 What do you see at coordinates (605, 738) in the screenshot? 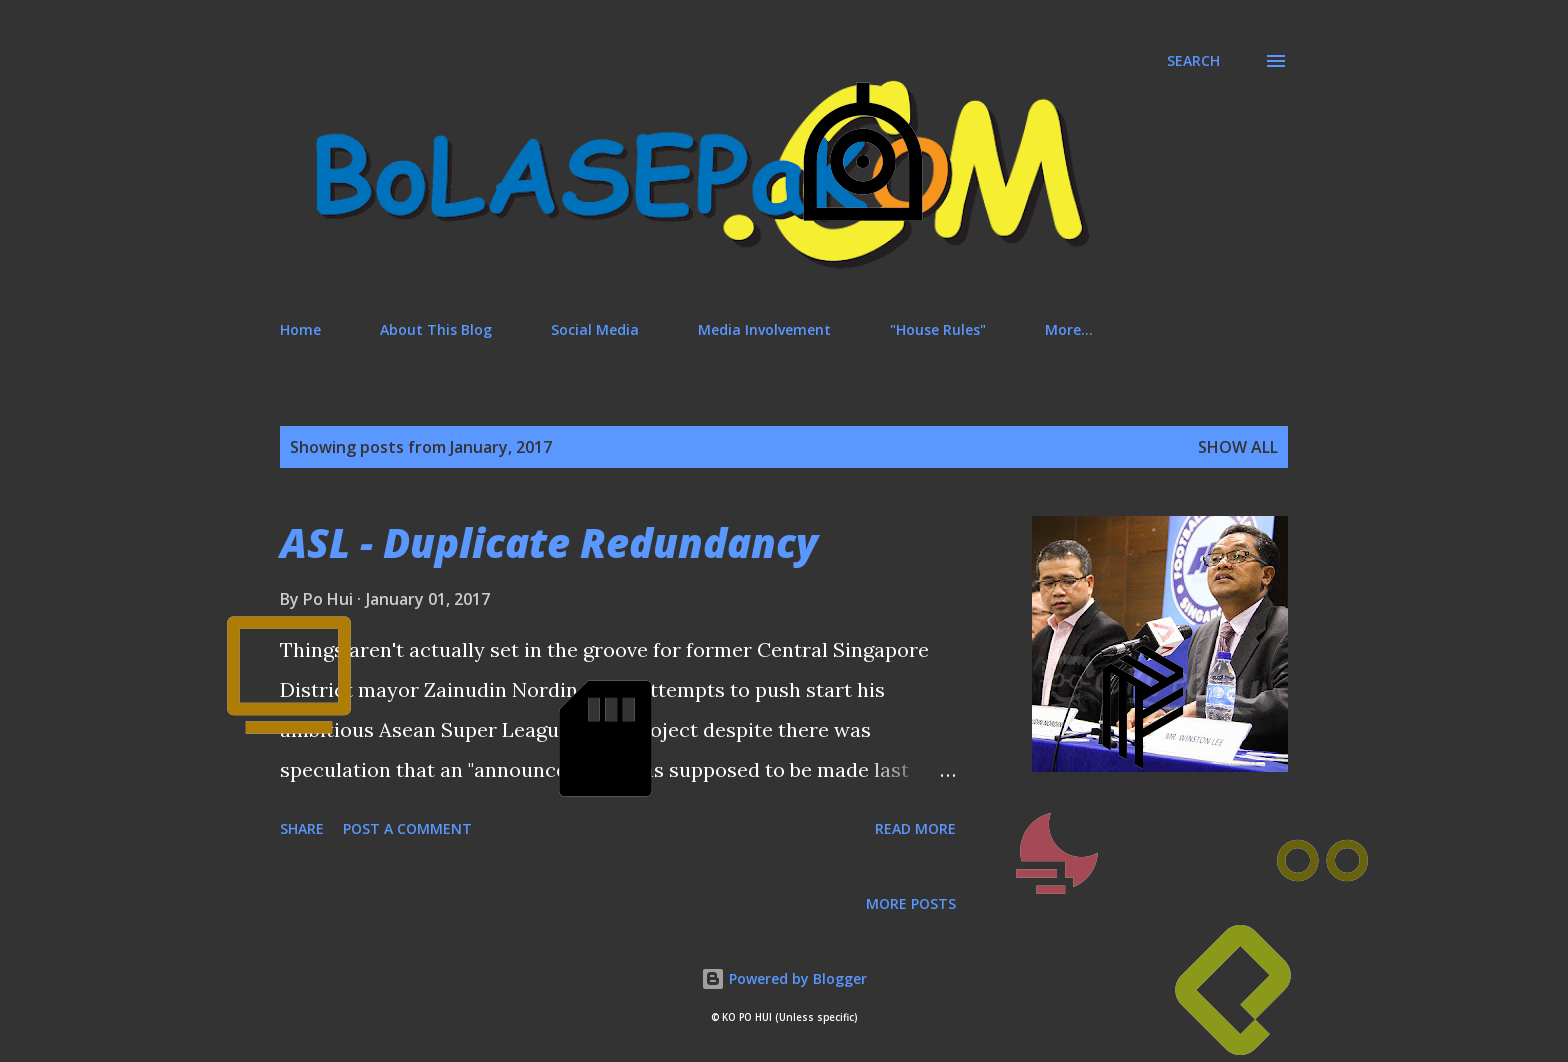
I see `access external storage` at bounding box center [605, 738].